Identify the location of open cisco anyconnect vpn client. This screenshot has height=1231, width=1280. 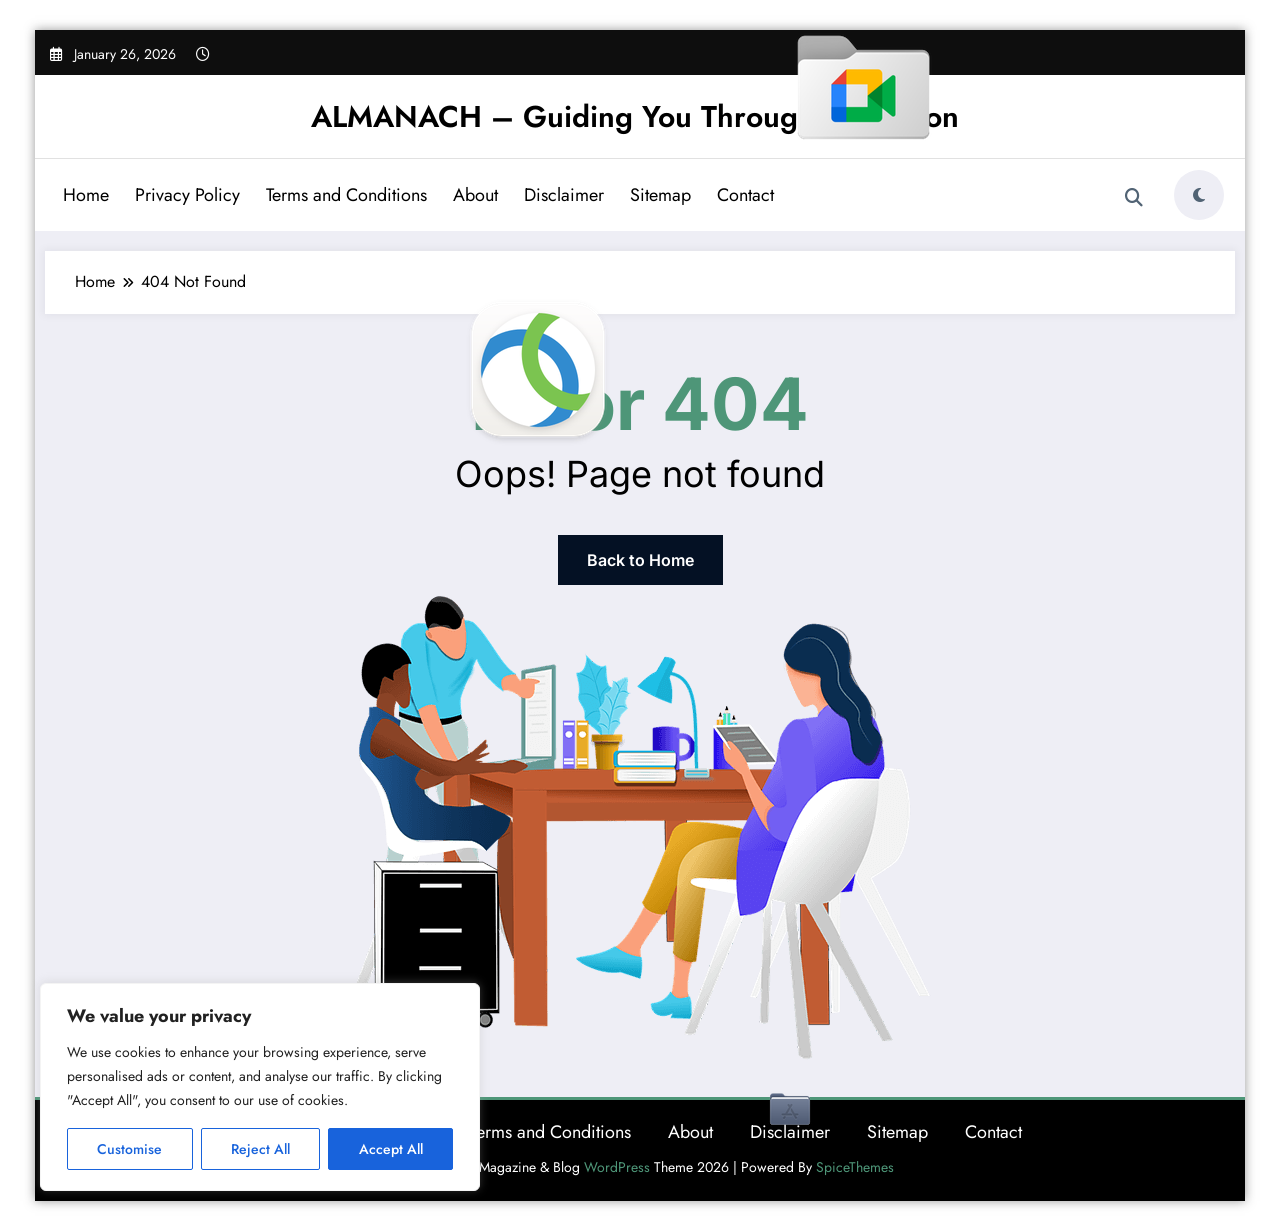
(538, 370).